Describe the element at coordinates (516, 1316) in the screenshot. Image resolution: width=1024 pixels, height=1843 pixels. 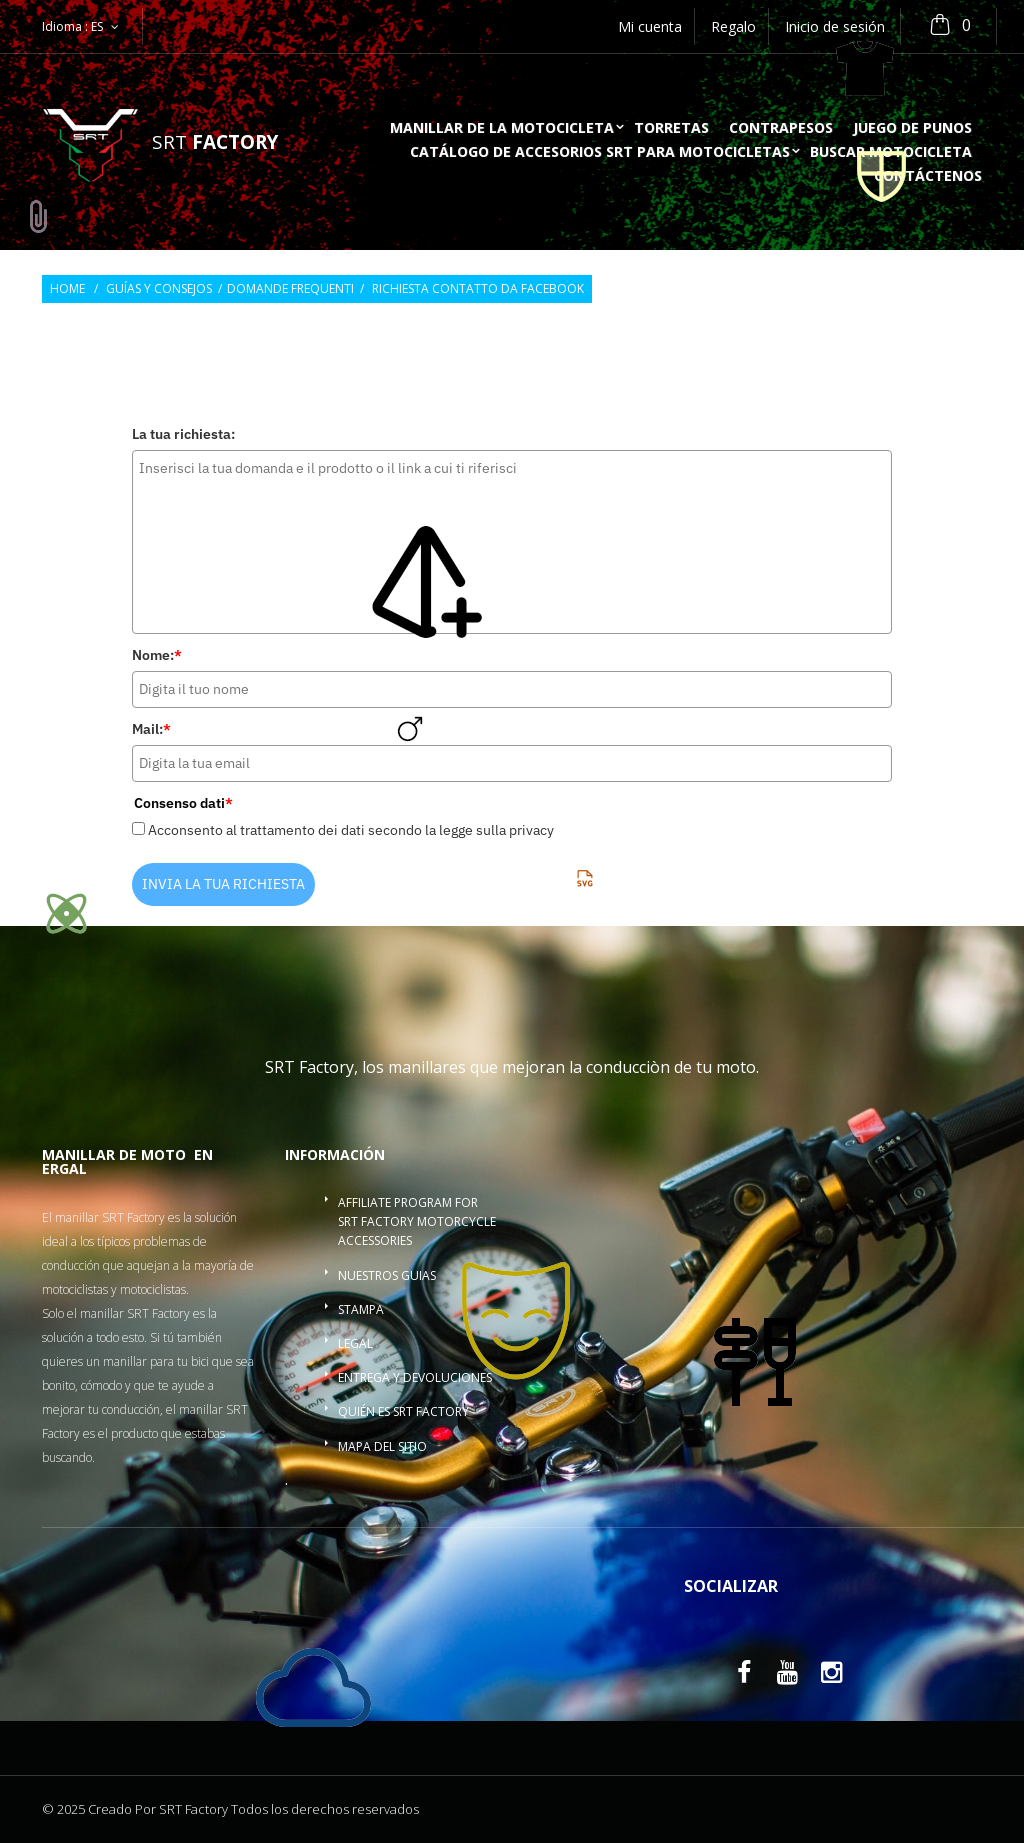
I see `toggle theater or entertainment mode` at that location.